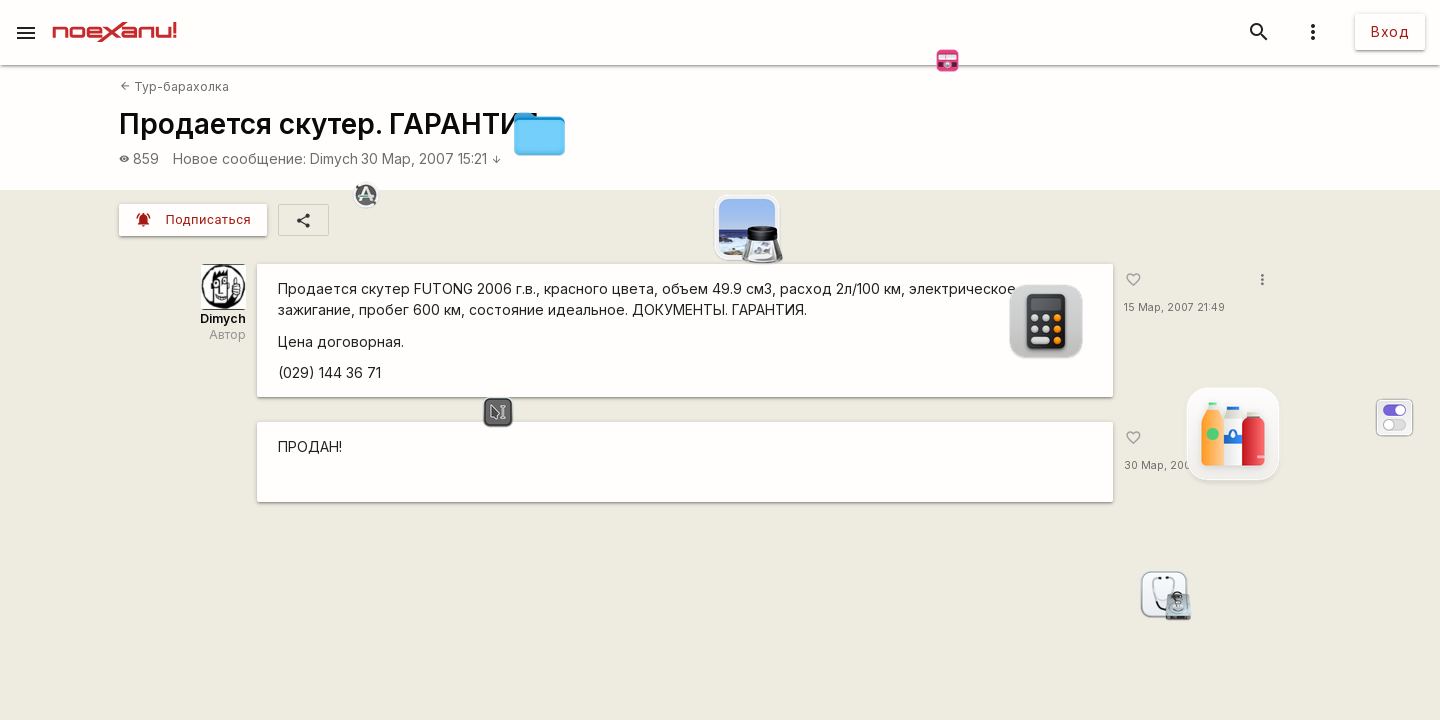 The width and height of the screenshot is (1440, 720). Describe the element at coordinates (366, 195) in the screenshot. I see `open the software updater application` at that location.